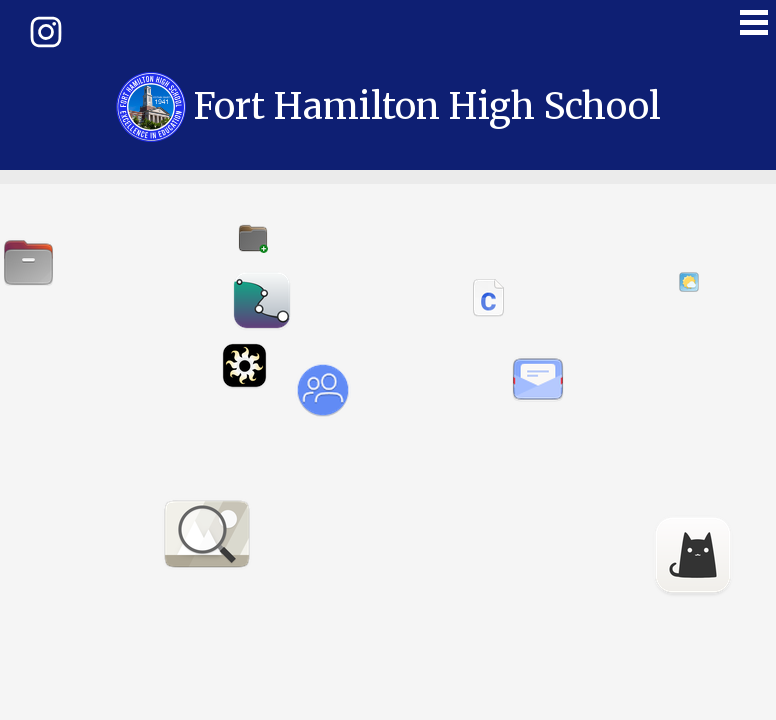 This screenshot has width=776, height=720. What do you see at coordinates (693, 555) in the screenshot?
I see `open the Clash proxy app` at bounding box center [693, 555].